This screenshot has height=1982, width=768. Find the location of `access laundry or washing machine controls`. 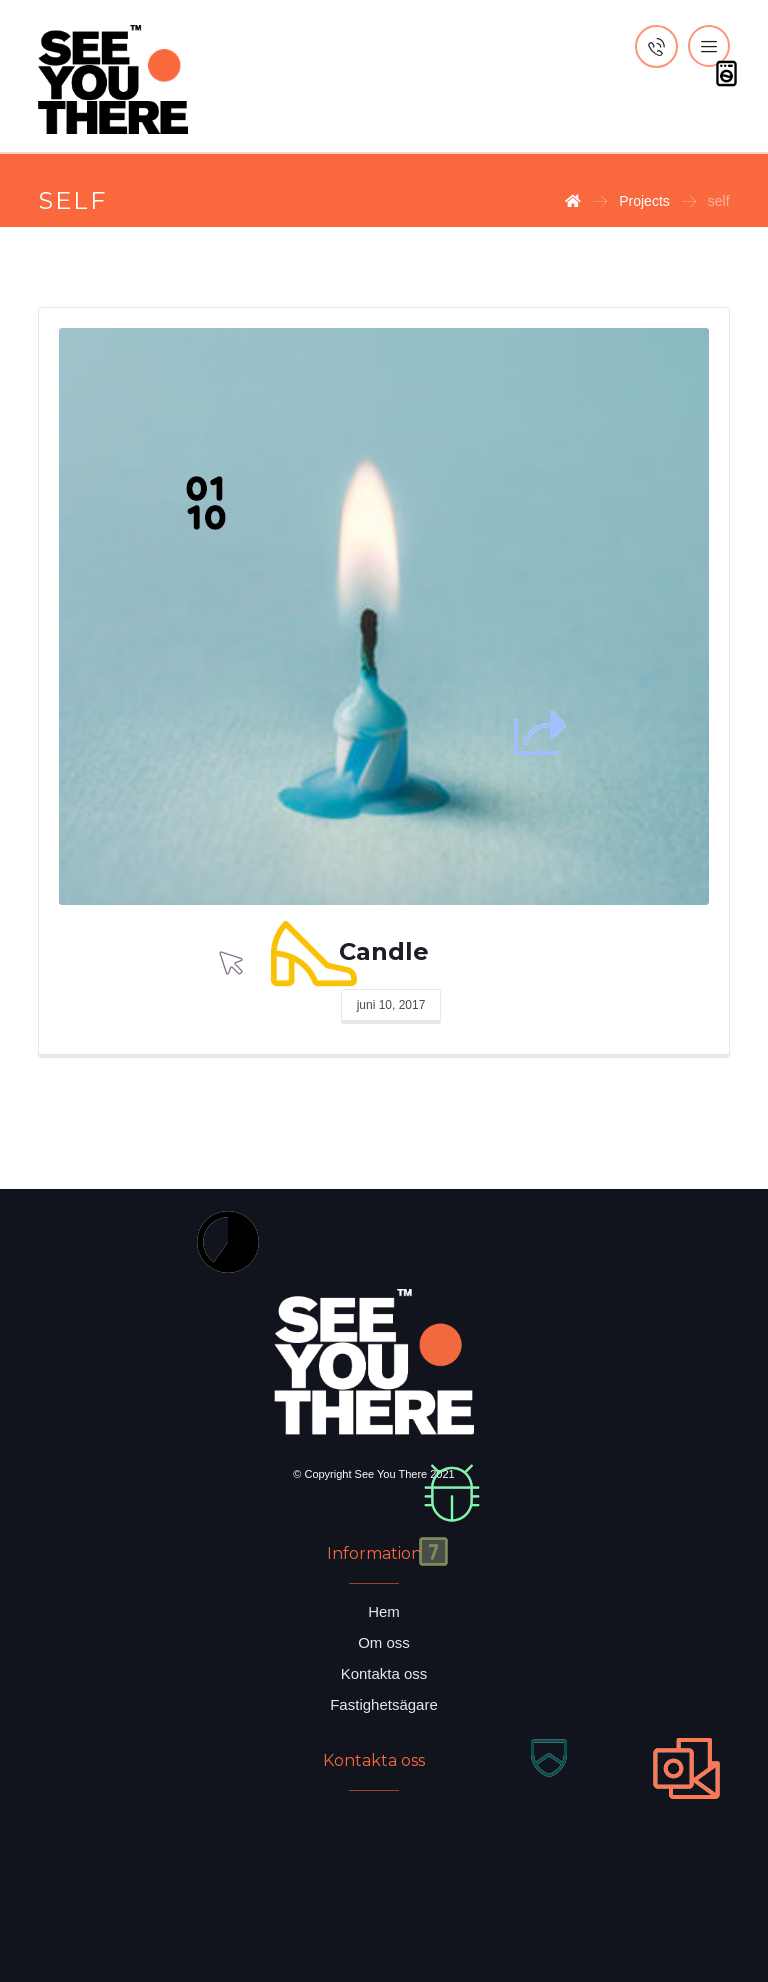

access laundry or washing machine controls is located at coordinates (726, 73).